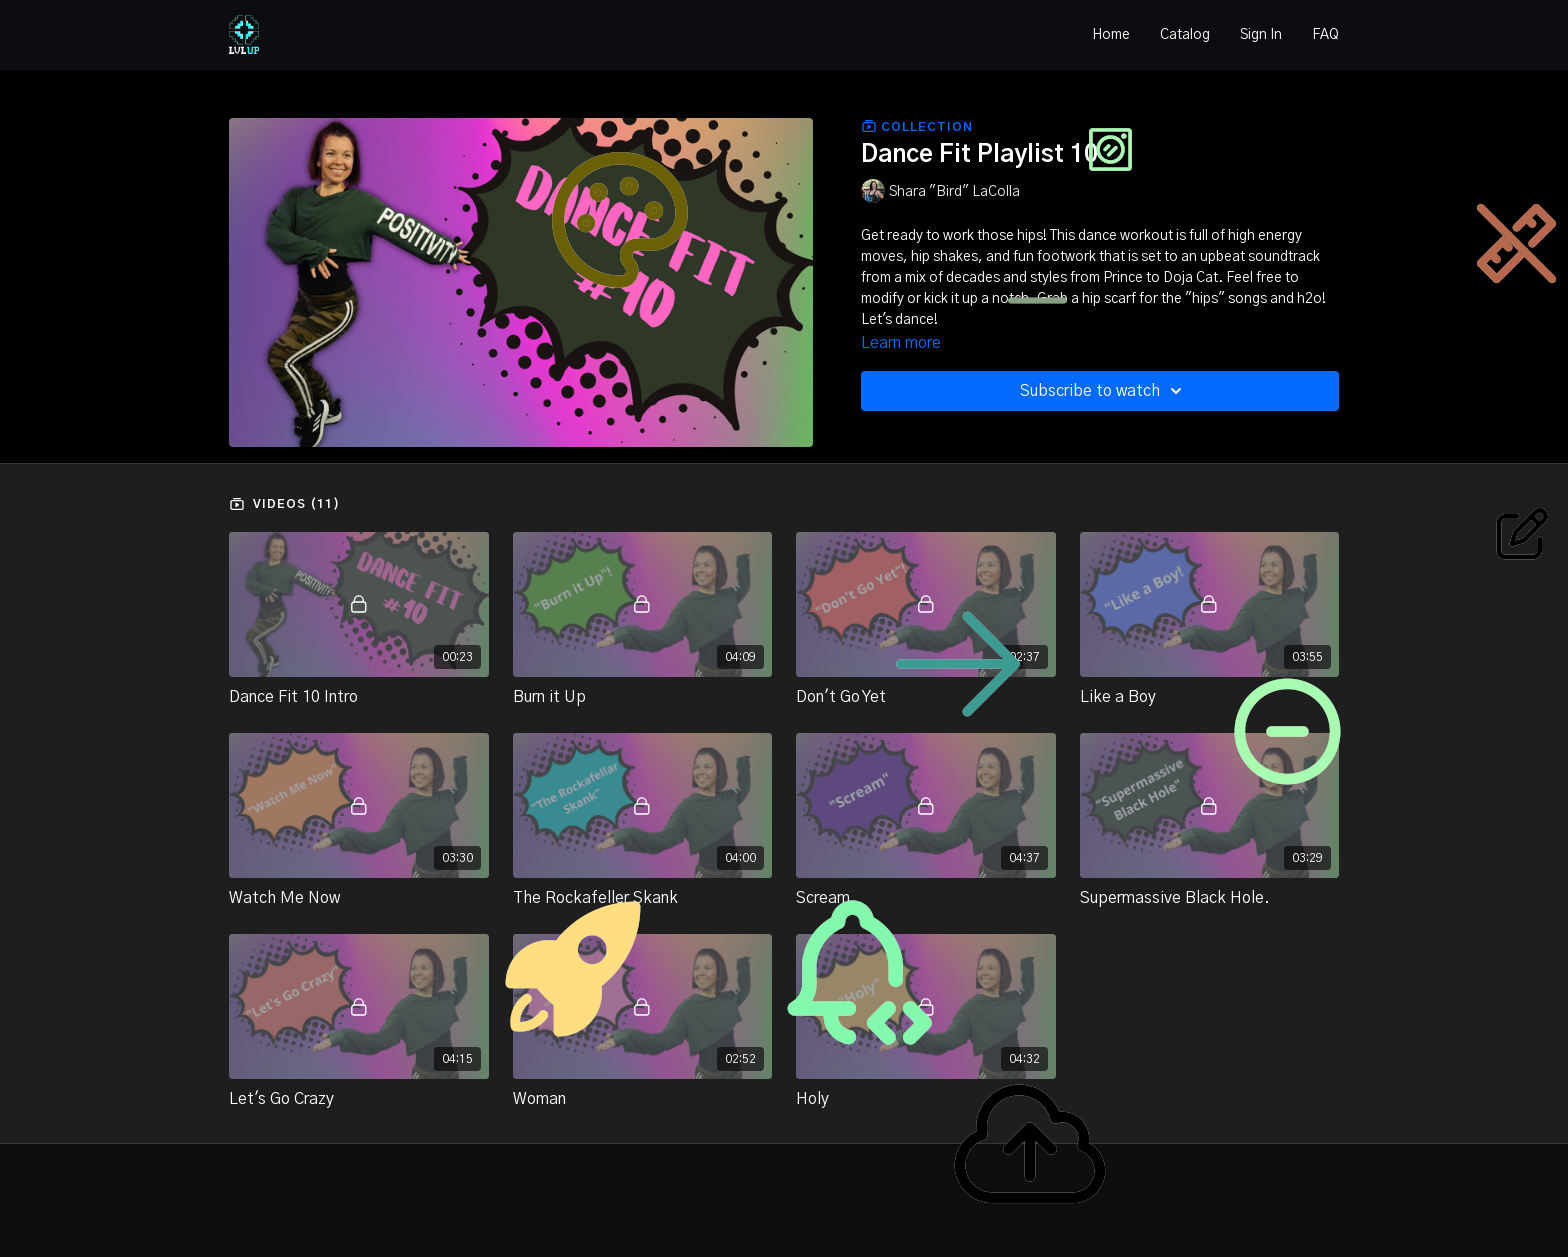 The width and height of the screenshot is (1568, 1257). Describe the element at coordinates (573, 969) in the screenshot. I see `launch or deploy a project` at that location.